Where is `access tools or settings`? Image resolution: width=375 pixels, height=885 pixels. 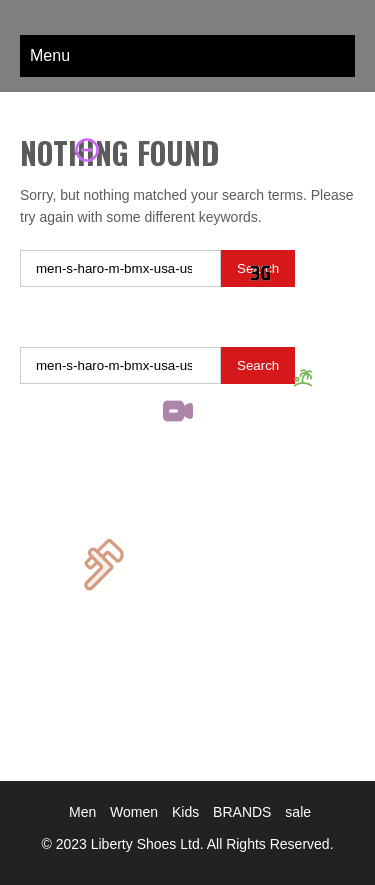
access tools or settings is located at coordinates (101, 564).